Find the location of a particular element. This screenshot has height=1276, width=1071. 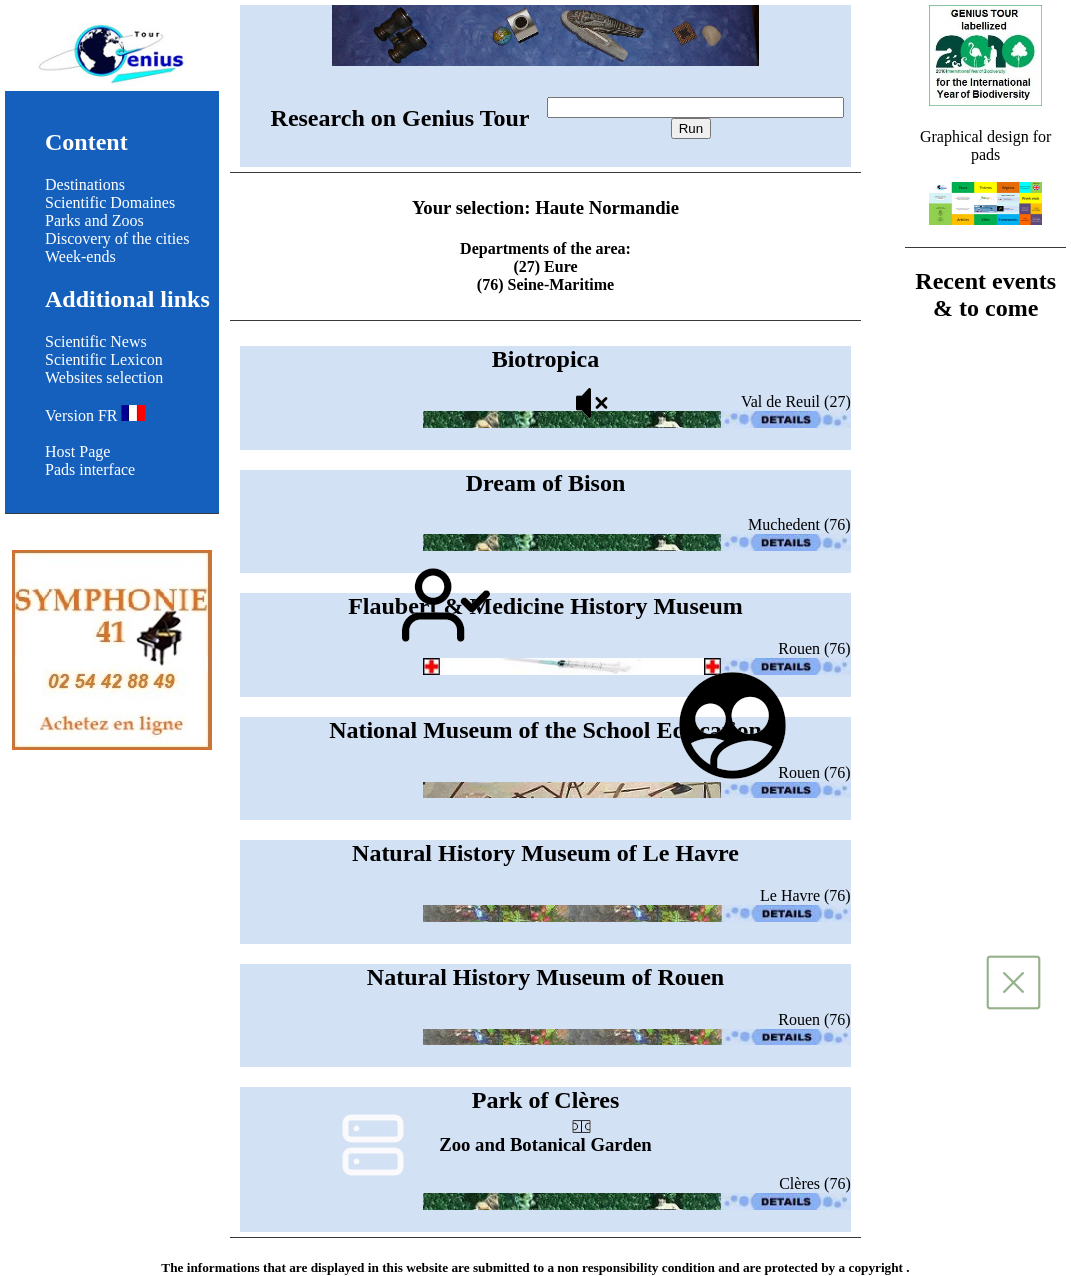

view group or team members is located at coordinates (732, 725).